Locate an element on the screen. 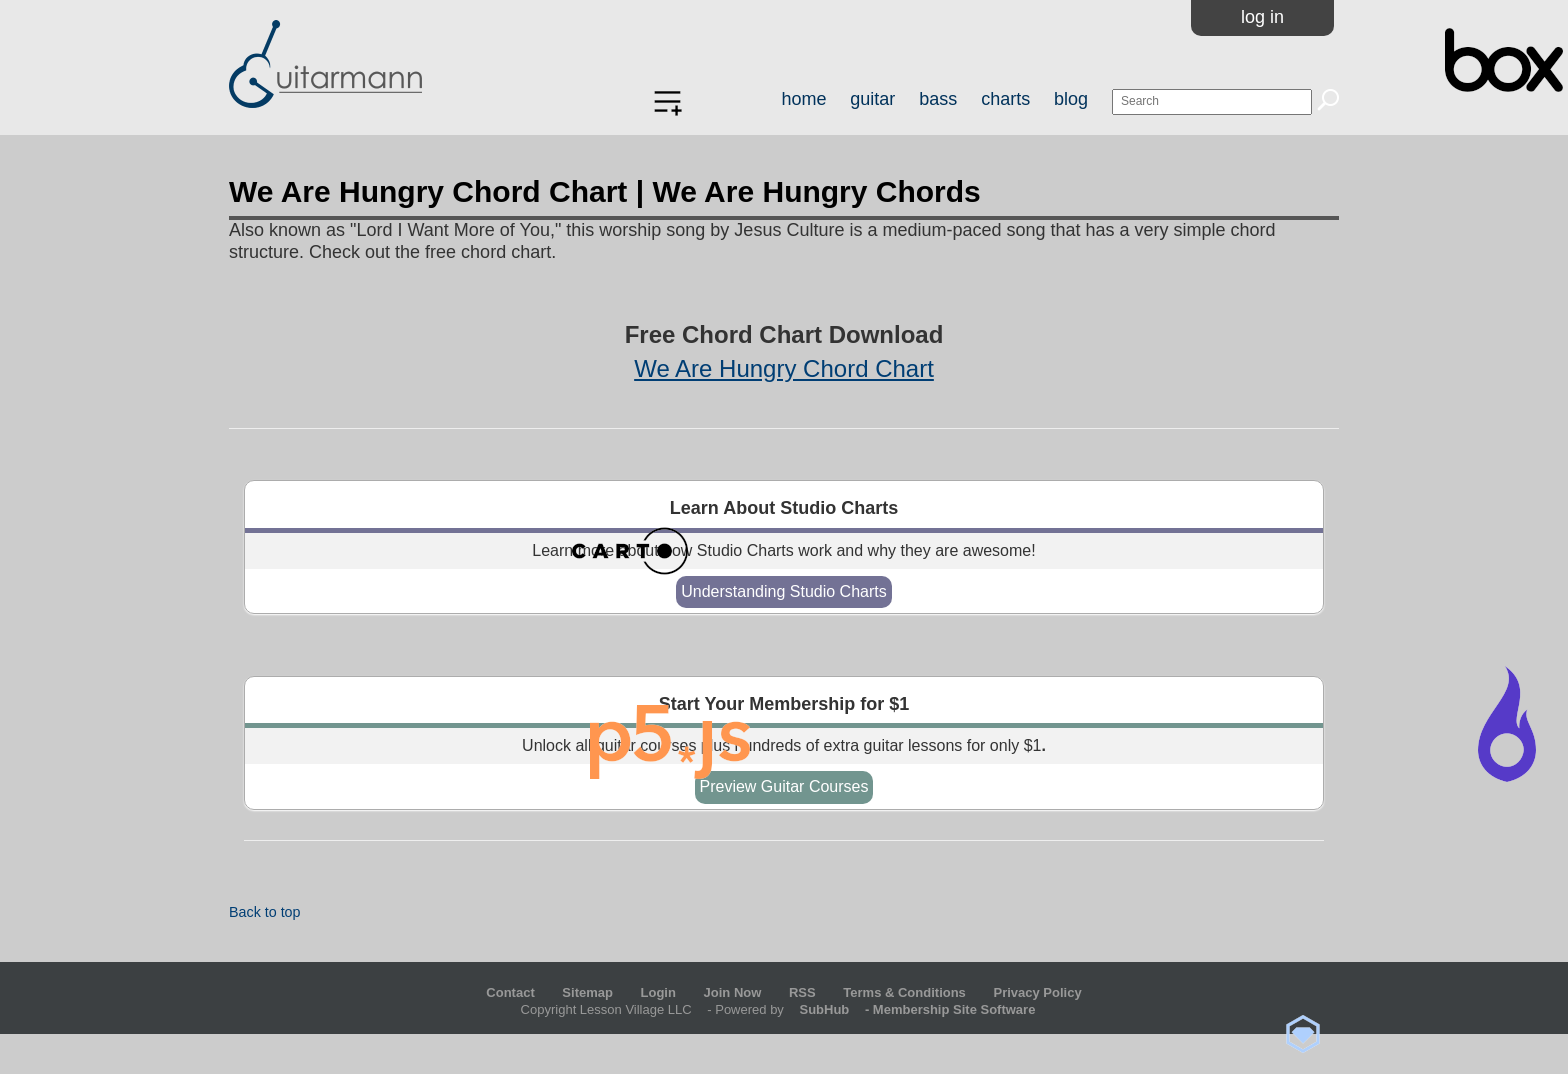 The image size is (1568, 1074). visit the RubyGems package repository is located at coordinates (1303, 1034).